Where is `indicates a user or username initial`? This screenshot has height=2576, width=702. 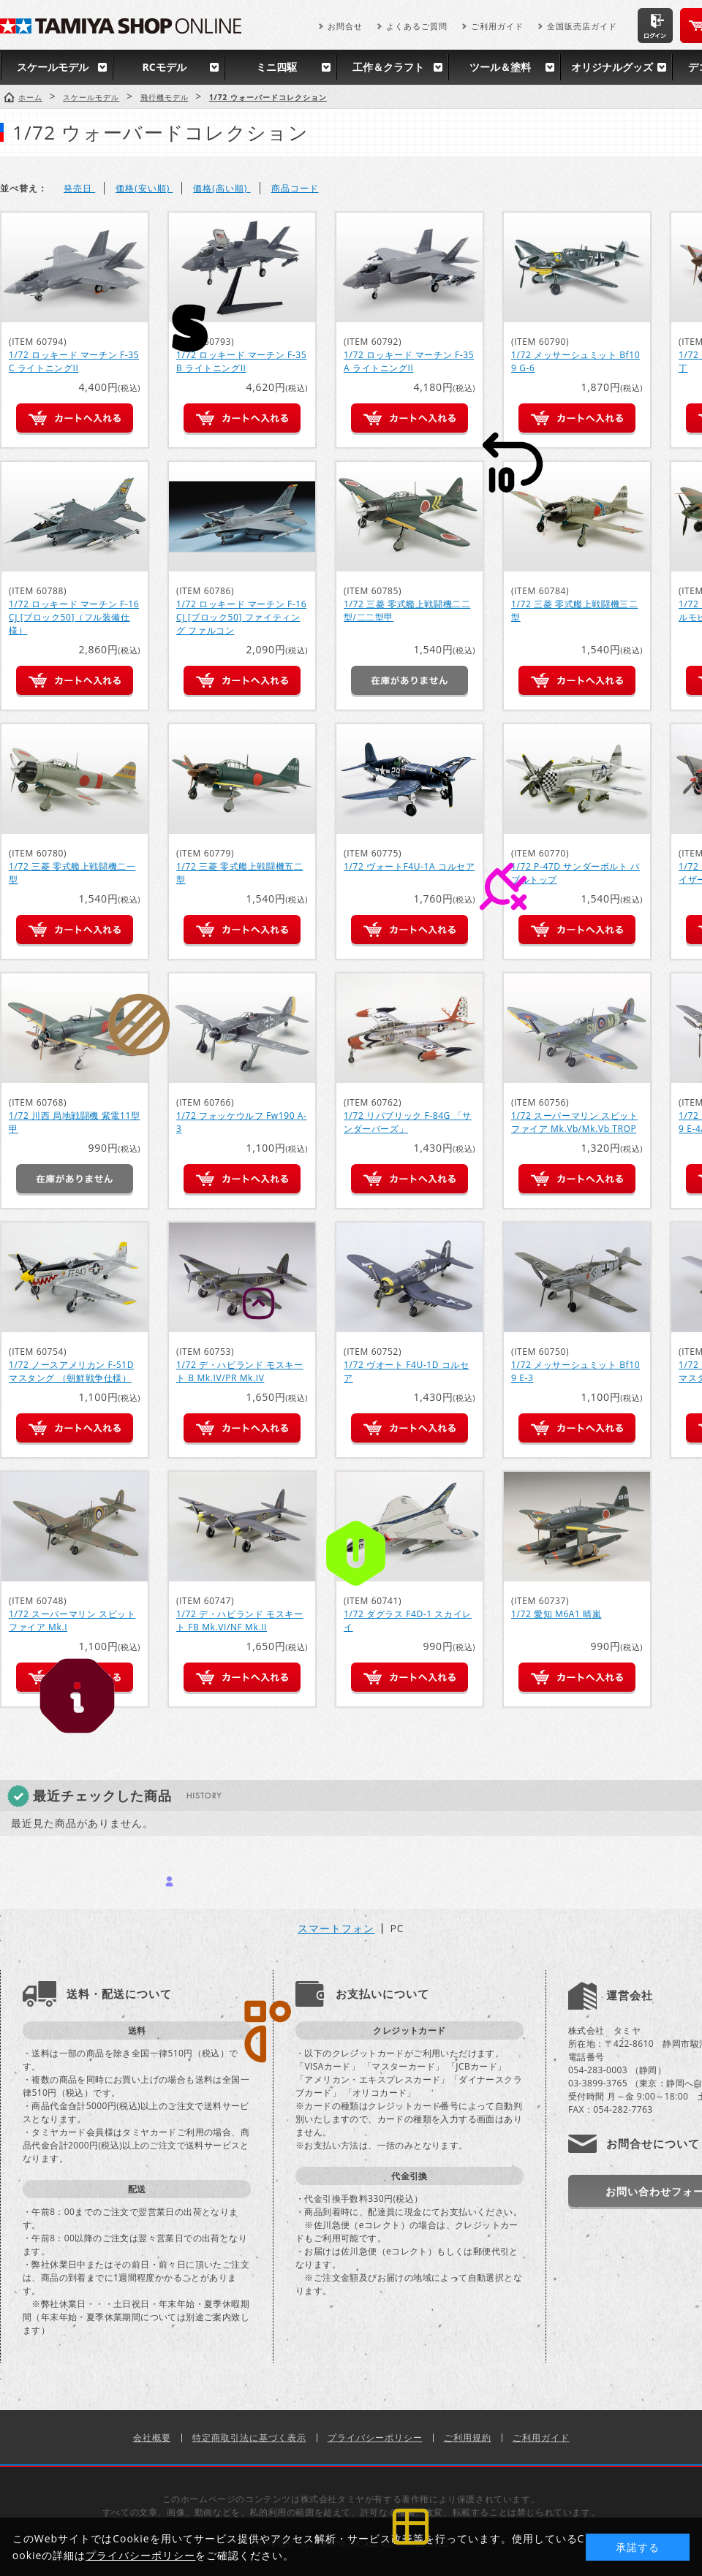
indicates a user or username initial is located at coordinates (355, 1553).